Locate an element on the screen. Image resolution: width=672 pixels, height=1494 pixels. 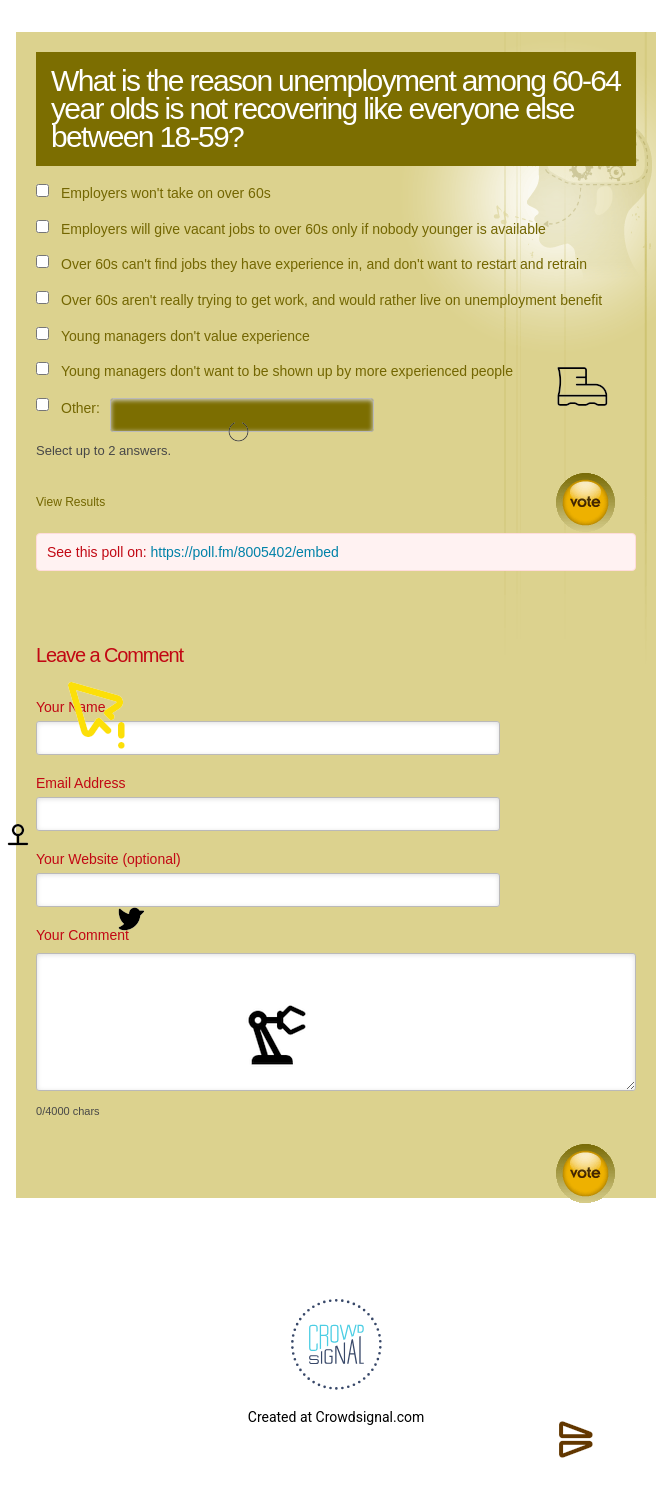
mark a location on the map is located at coordinates (18, 835).